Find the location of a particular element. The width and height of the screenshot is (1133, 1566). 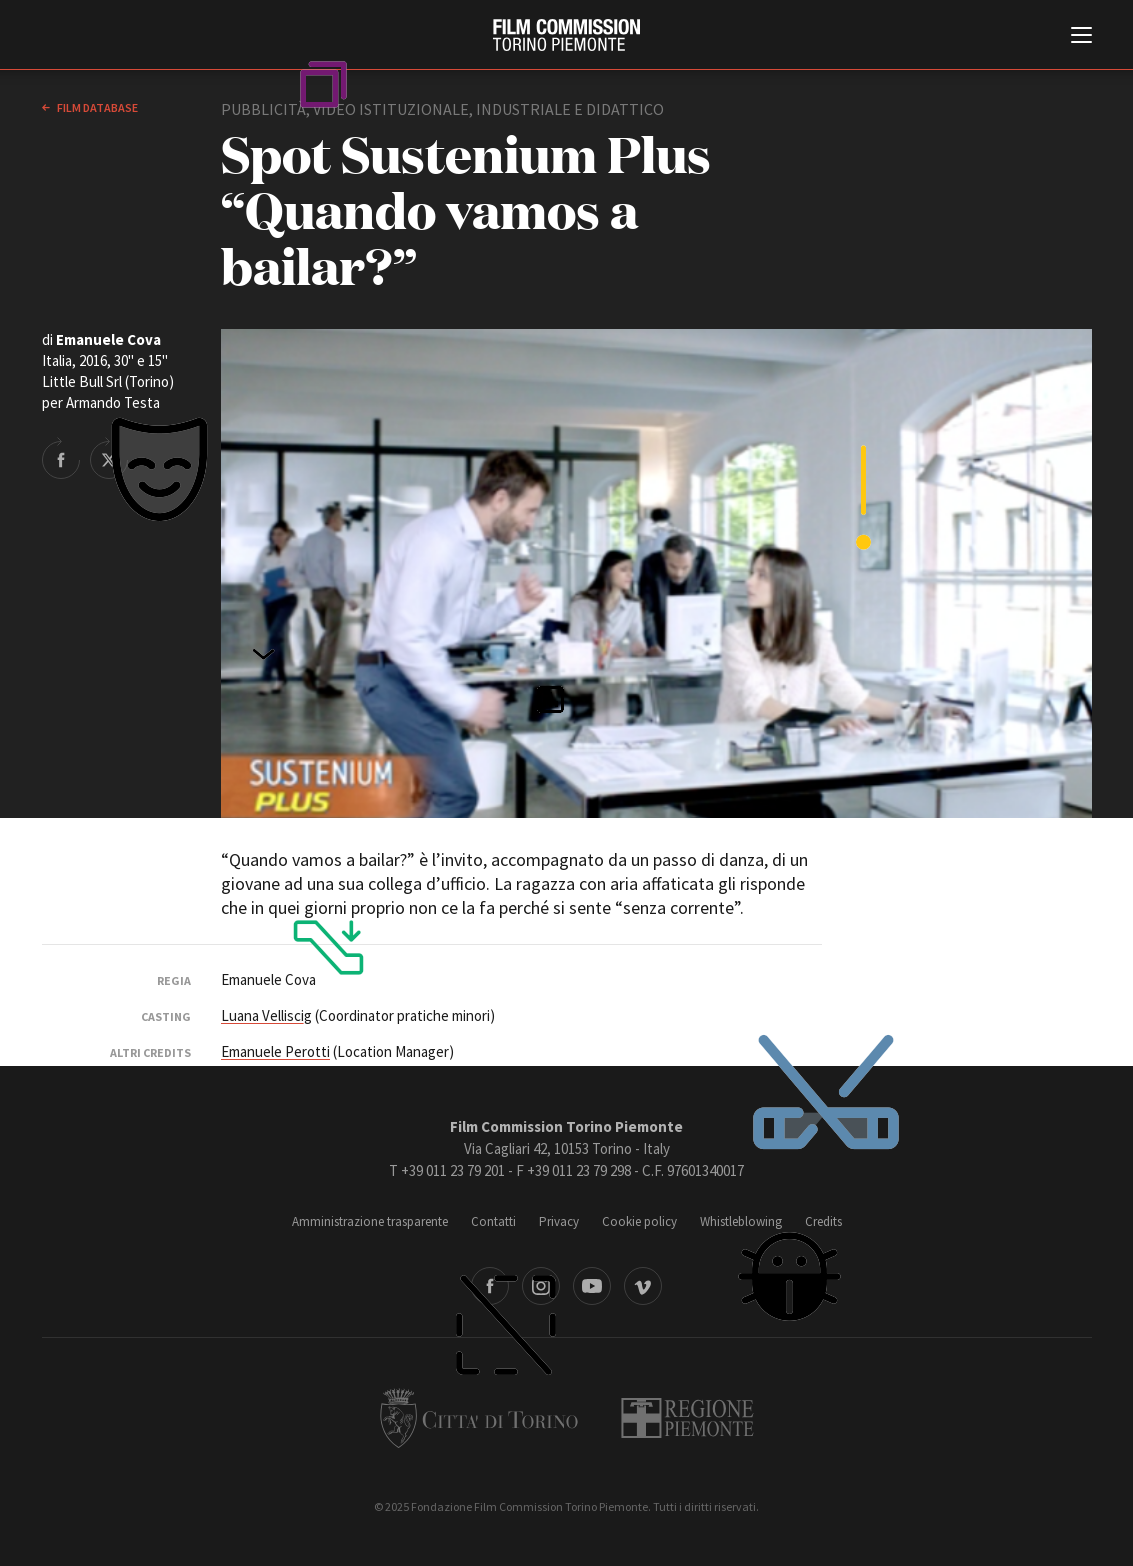

copy to clipboard is located at coordinates (323, 84).